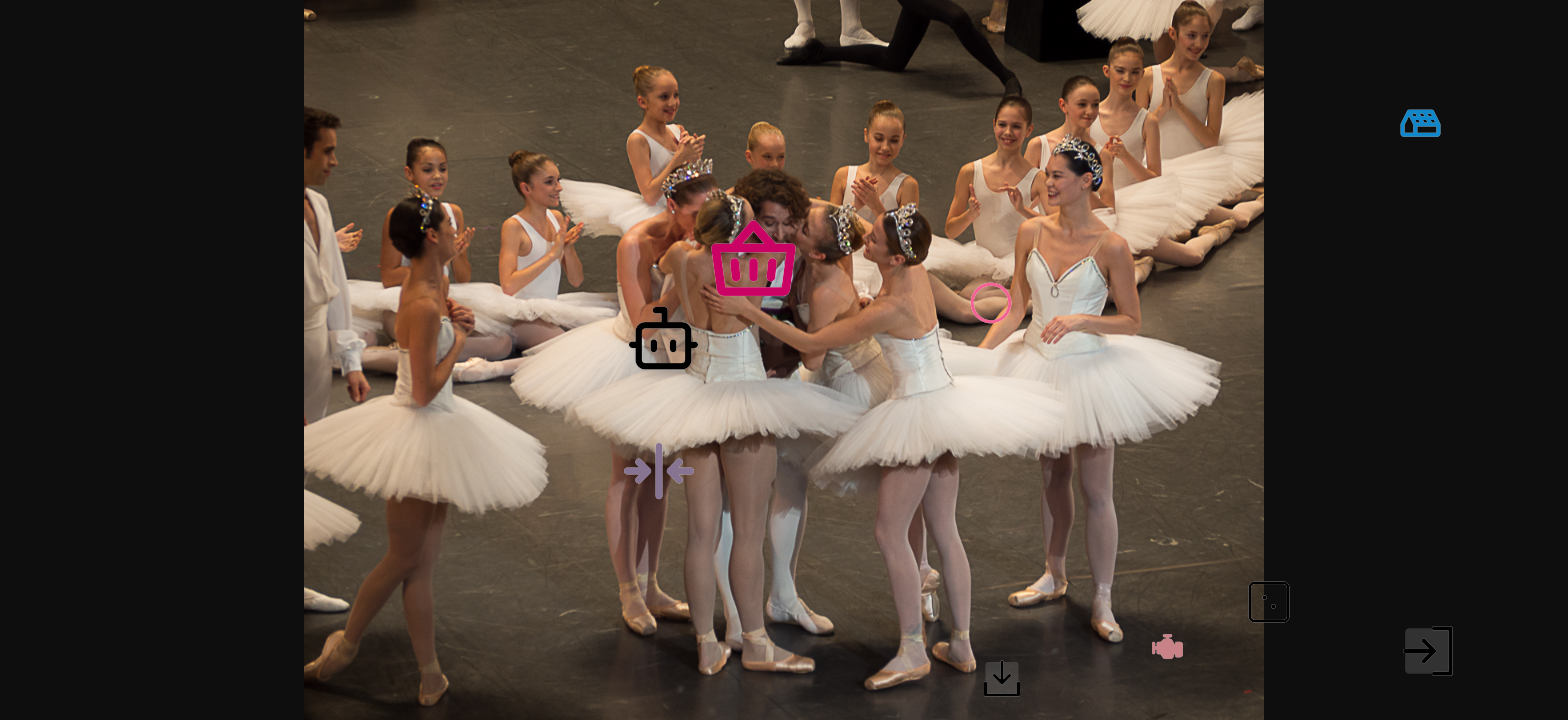 The height and width of the screenshot is (720, 1568). Describe the element at coordinates (1432, 651) in the screenshot. I see `sign in to your account` at that location.